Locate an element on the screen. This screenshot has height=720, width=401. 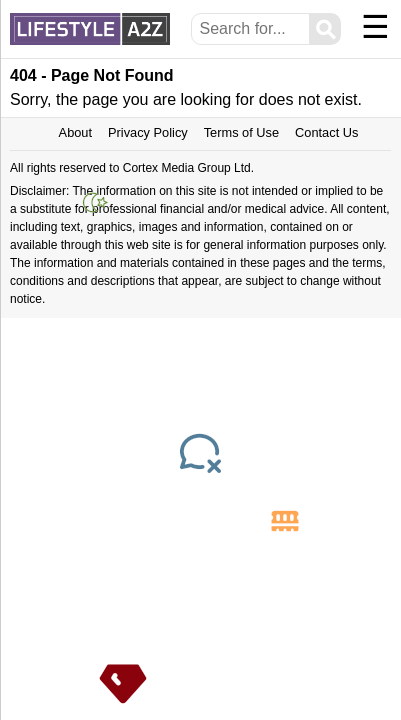
view system memory or RAM usage is located at coordinates (285, 521).